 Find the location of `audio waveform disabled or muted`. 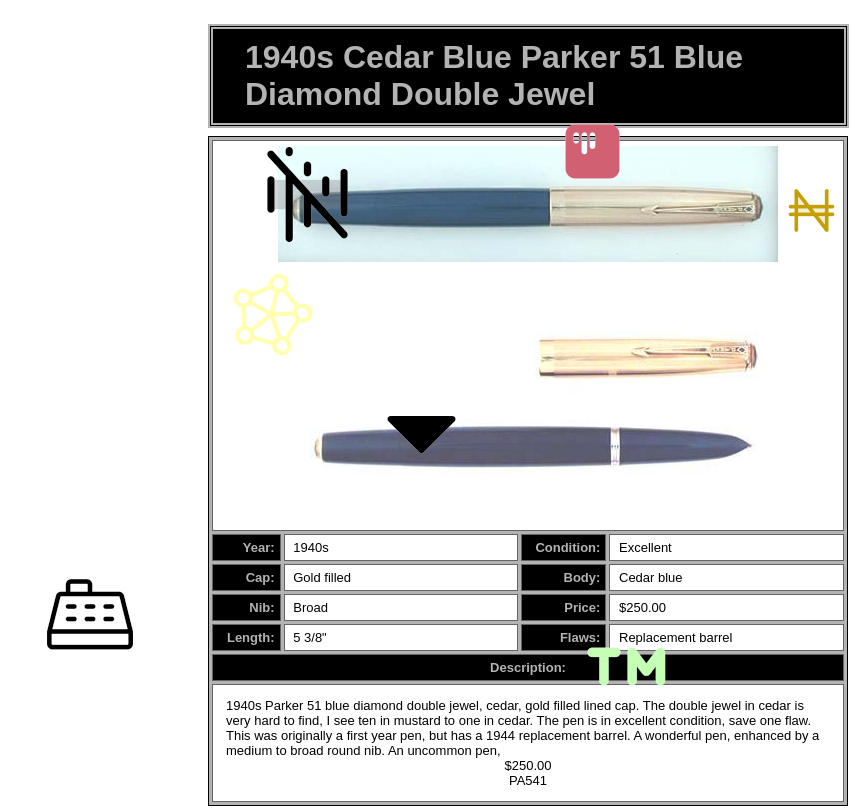

audio waveform disabled or muted is located at coordinates (307, 194).